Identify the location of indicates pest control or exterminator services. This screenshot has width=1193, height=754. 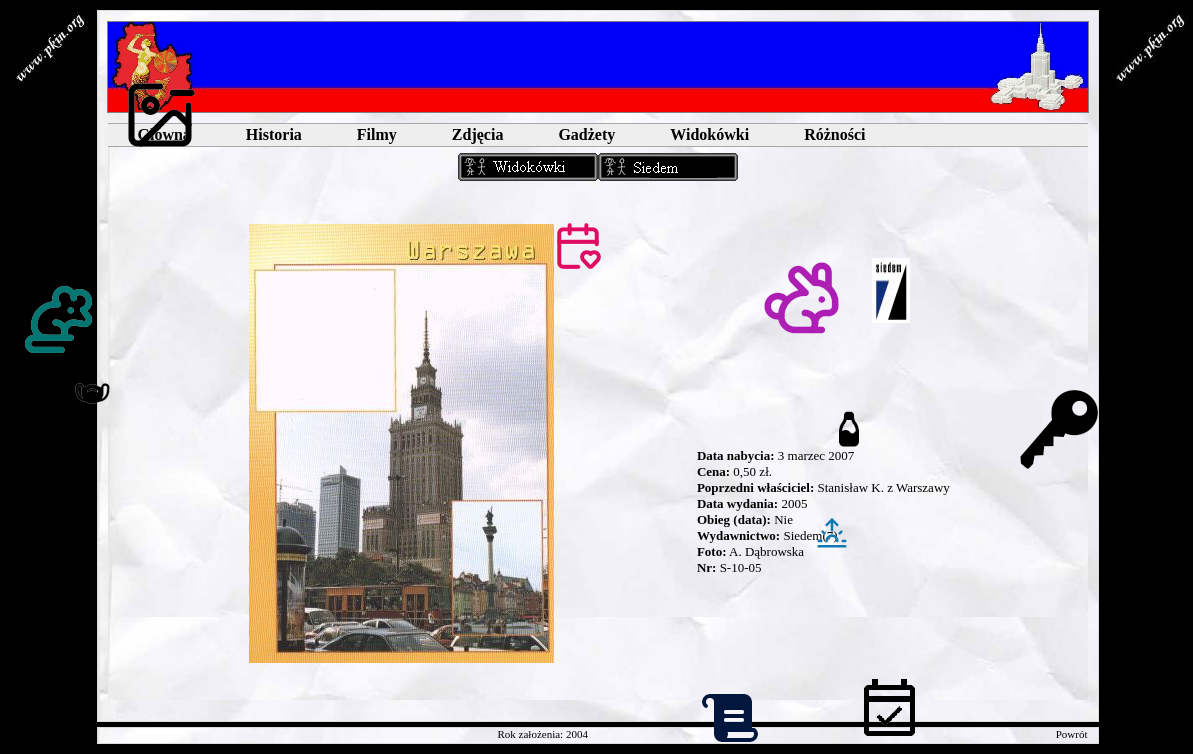
(58, 319).